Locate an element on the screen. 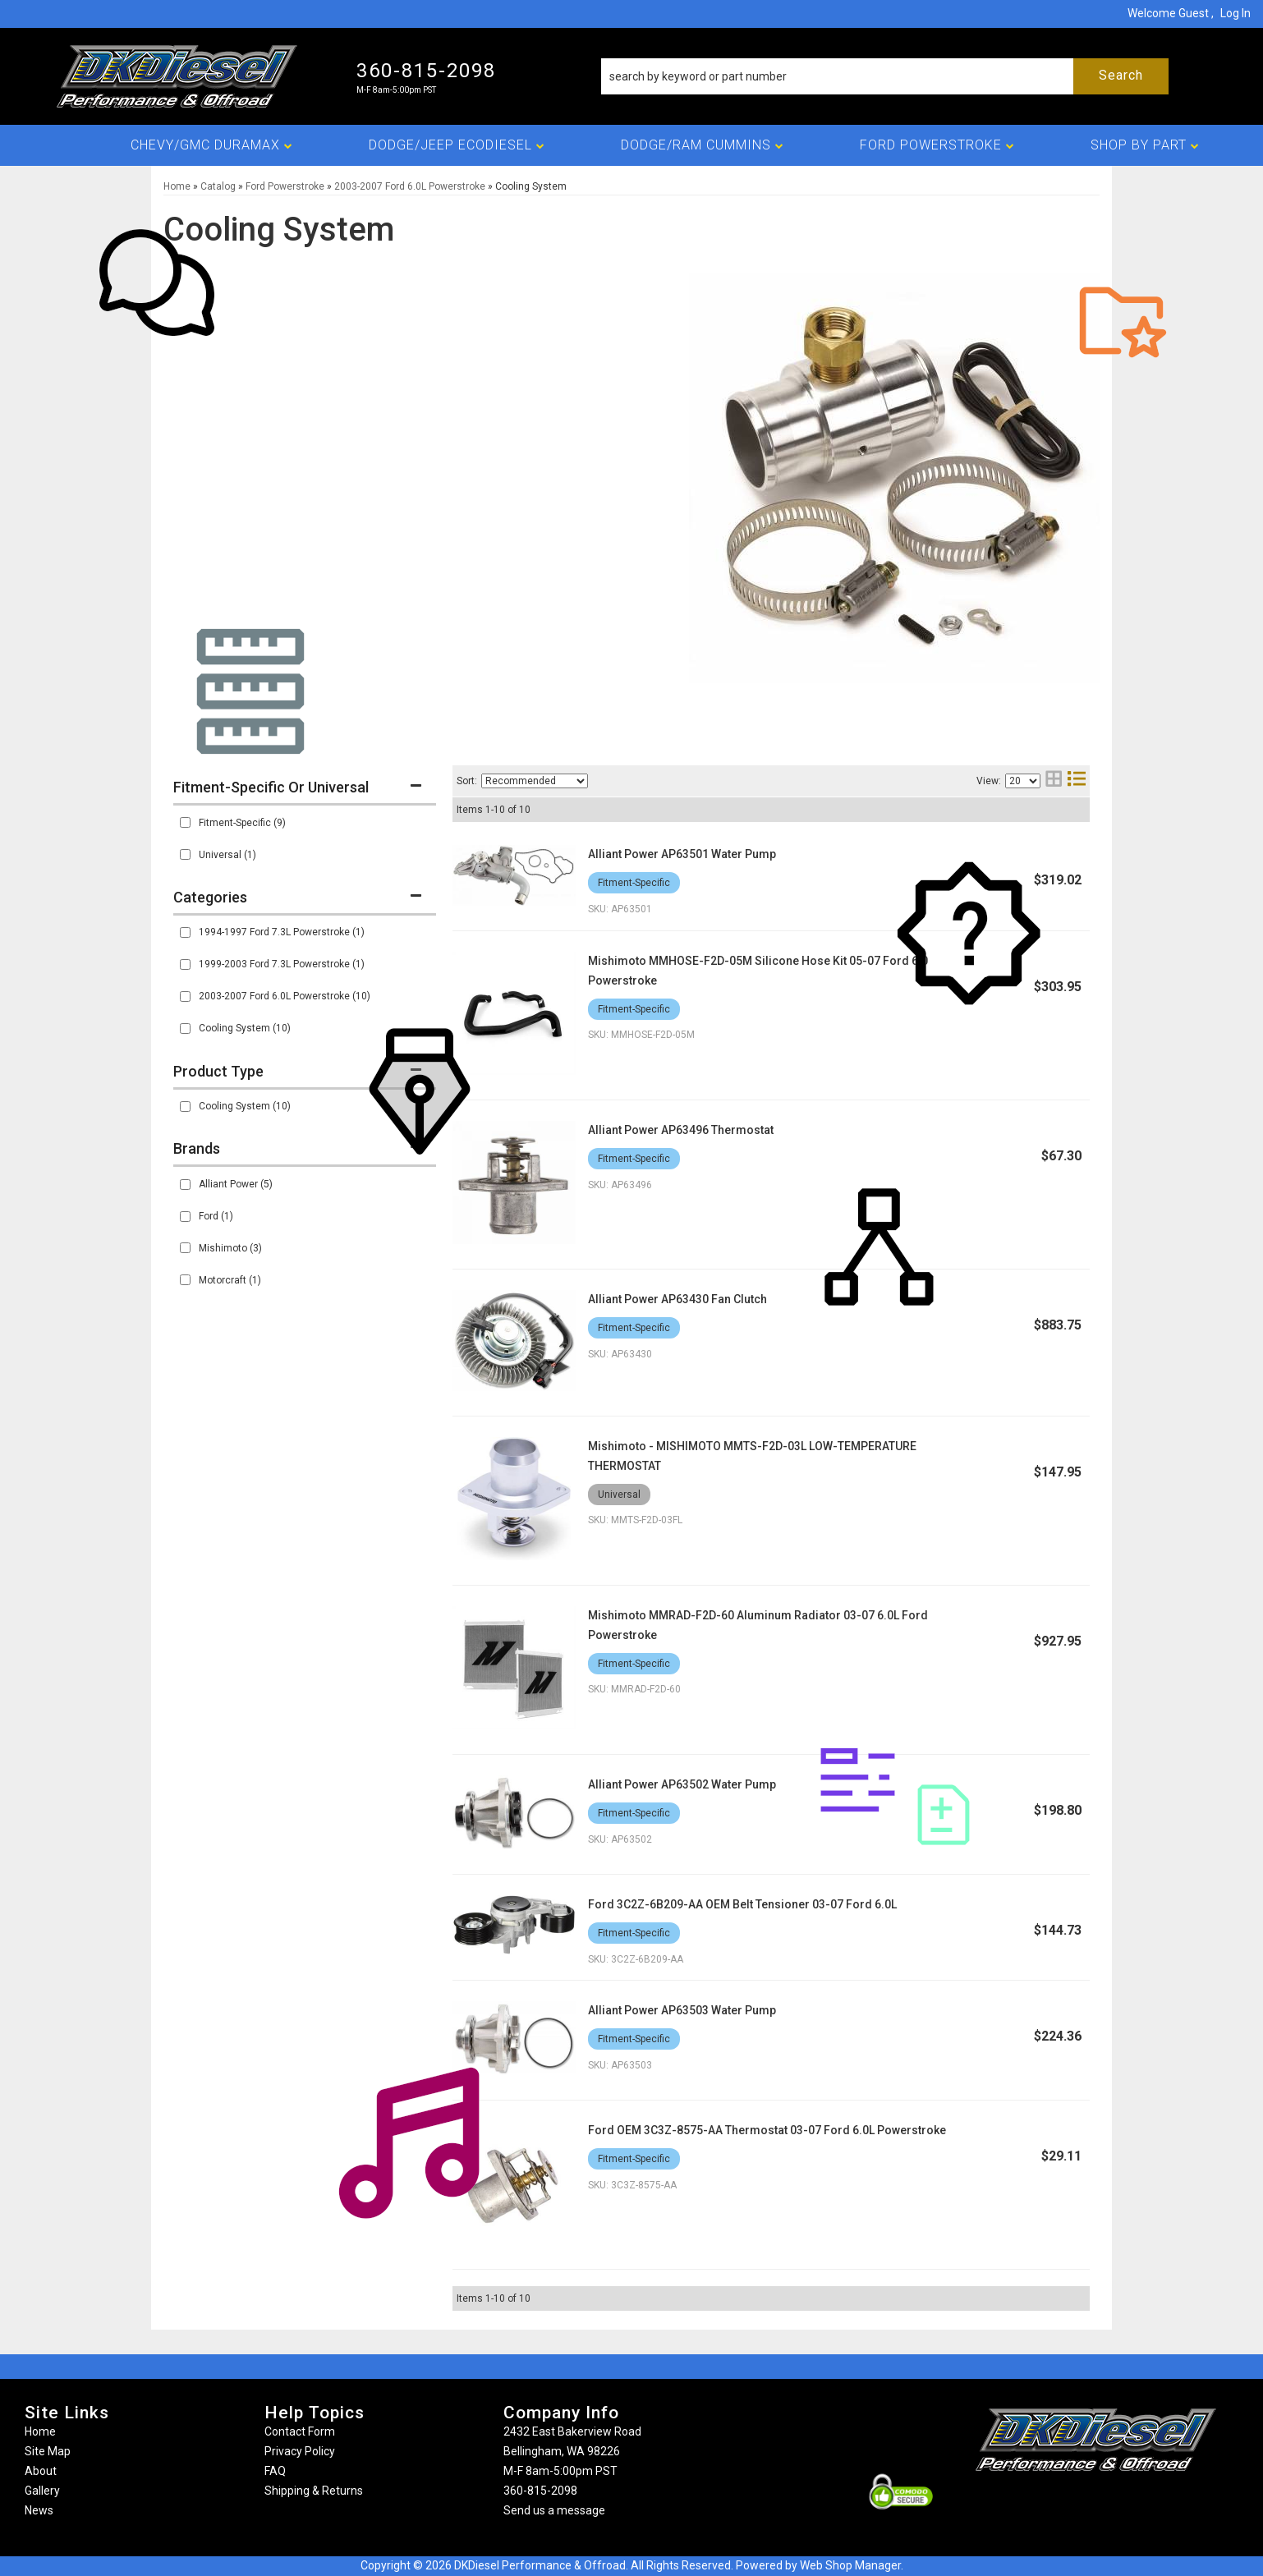 The image size is (1263, 2576). indicates a keyword or reserved word in code is located at coordinates (857, 1779).